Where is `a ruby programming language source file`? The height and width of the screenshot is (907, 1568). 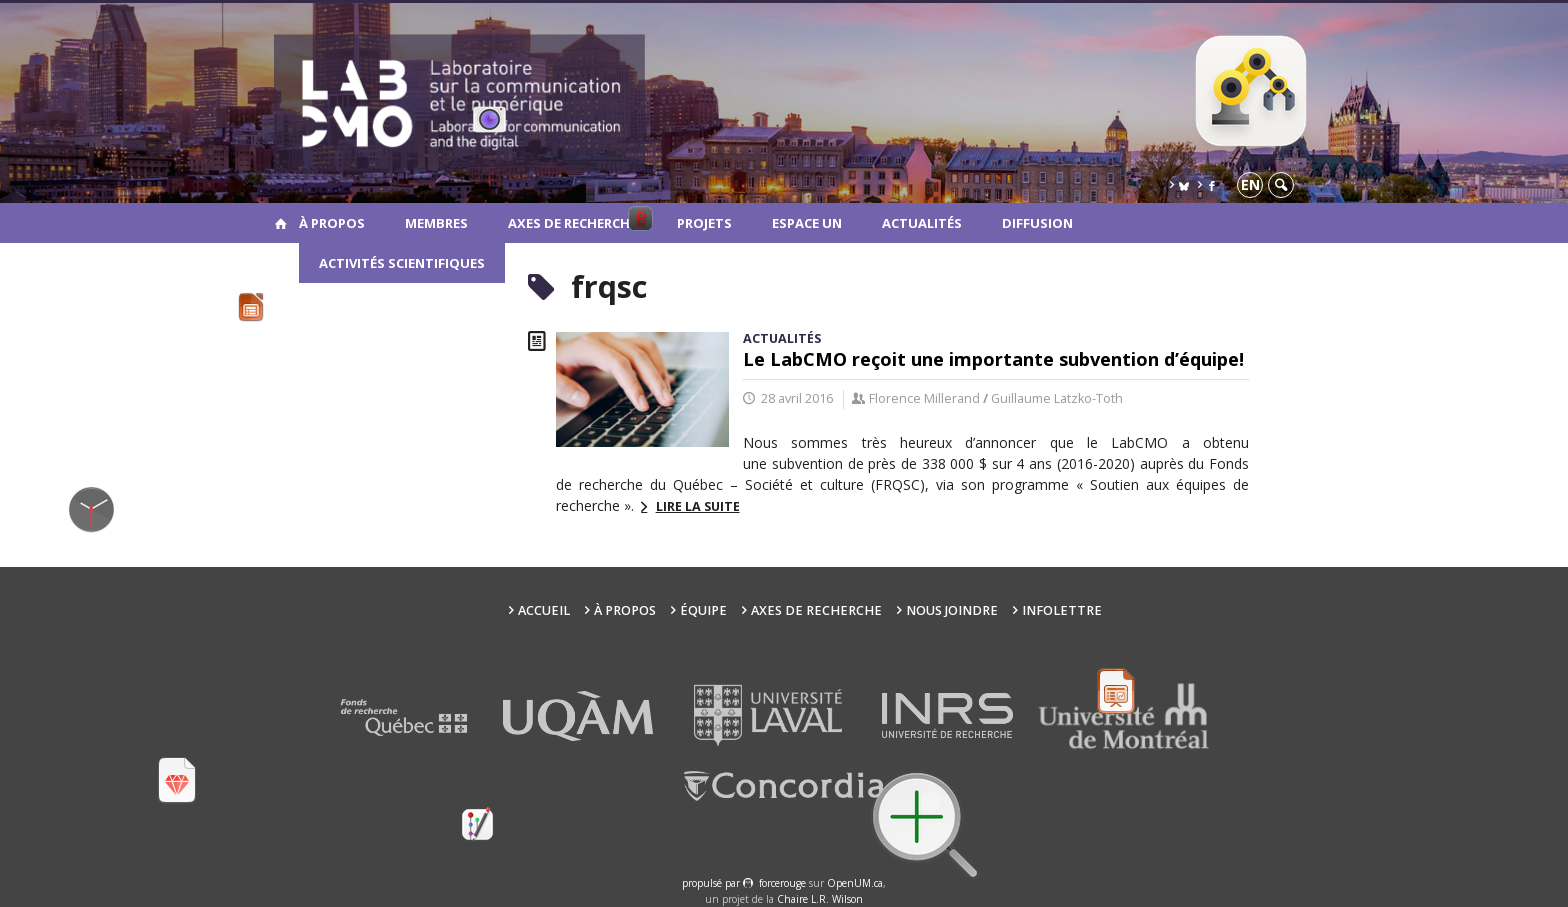
a ruby programming language source file is located at coordinates (177, 780).